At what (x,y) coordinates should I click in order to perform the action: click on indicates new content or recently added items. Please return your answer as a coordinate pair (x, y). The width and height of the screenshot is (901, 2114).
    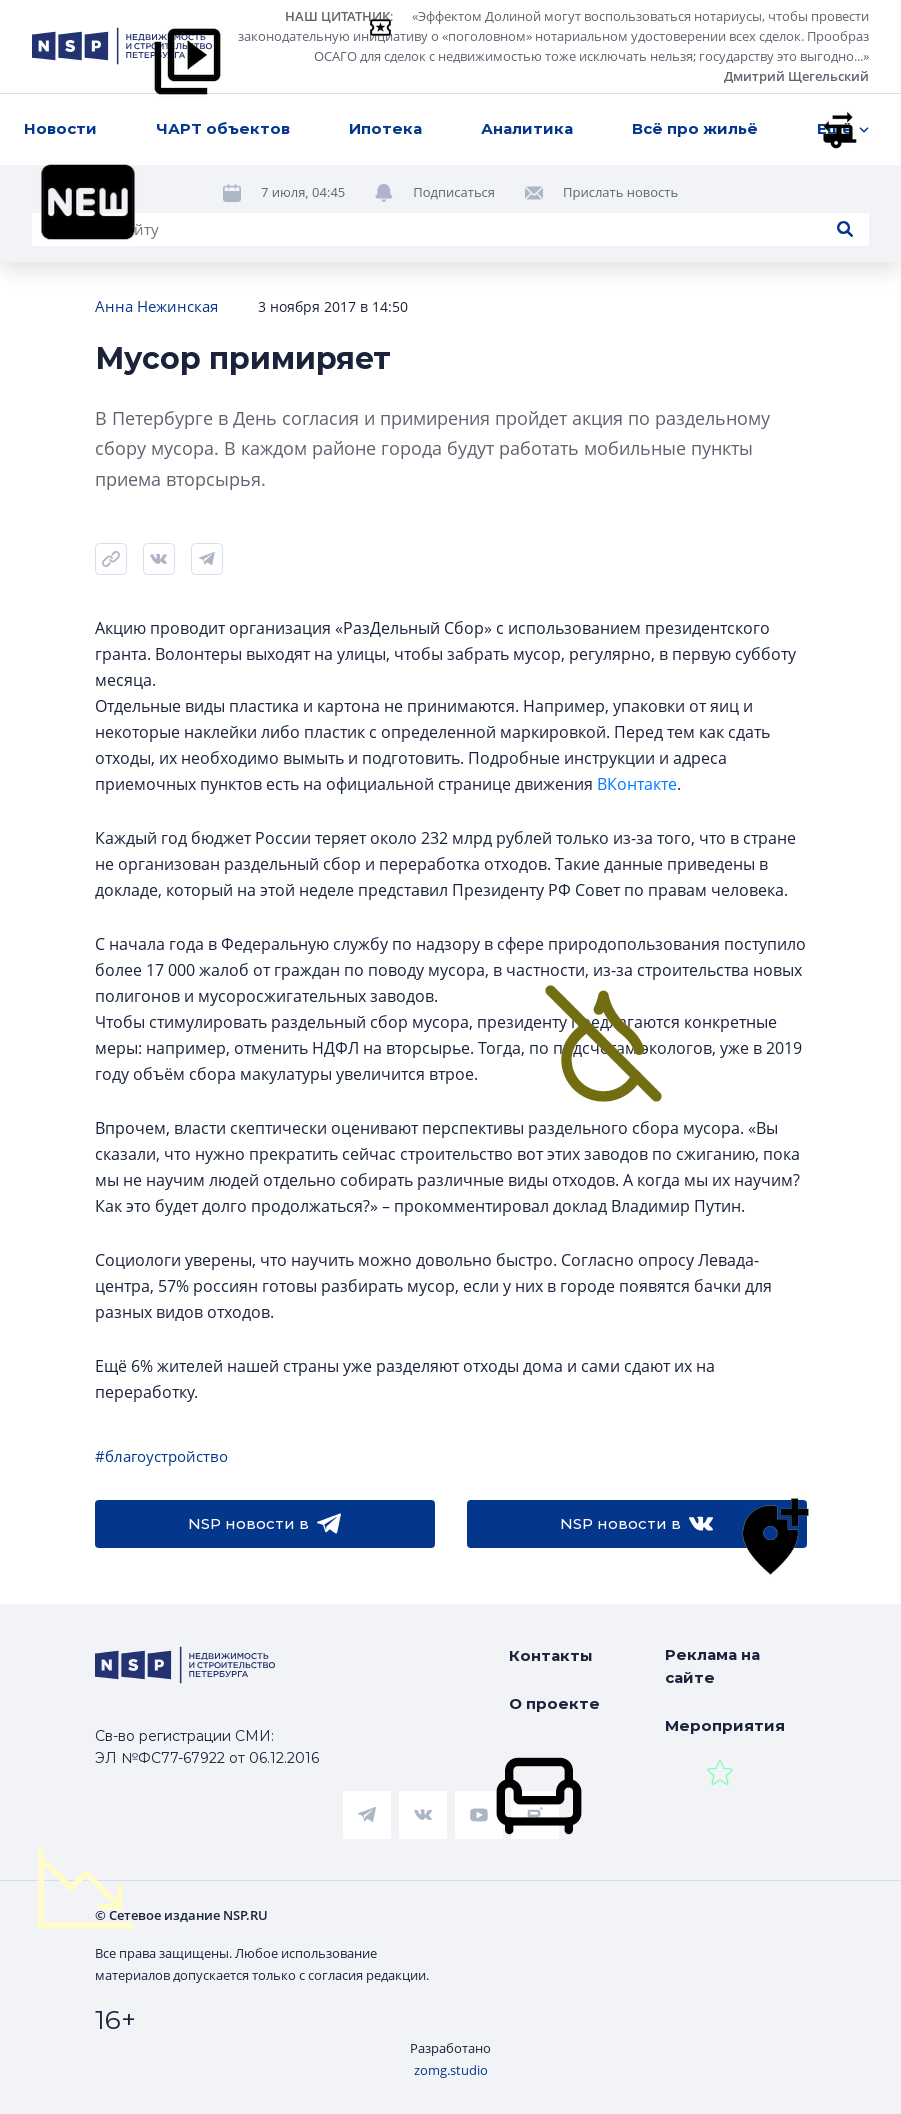
    Looking at the image, I should click on (88, 202).